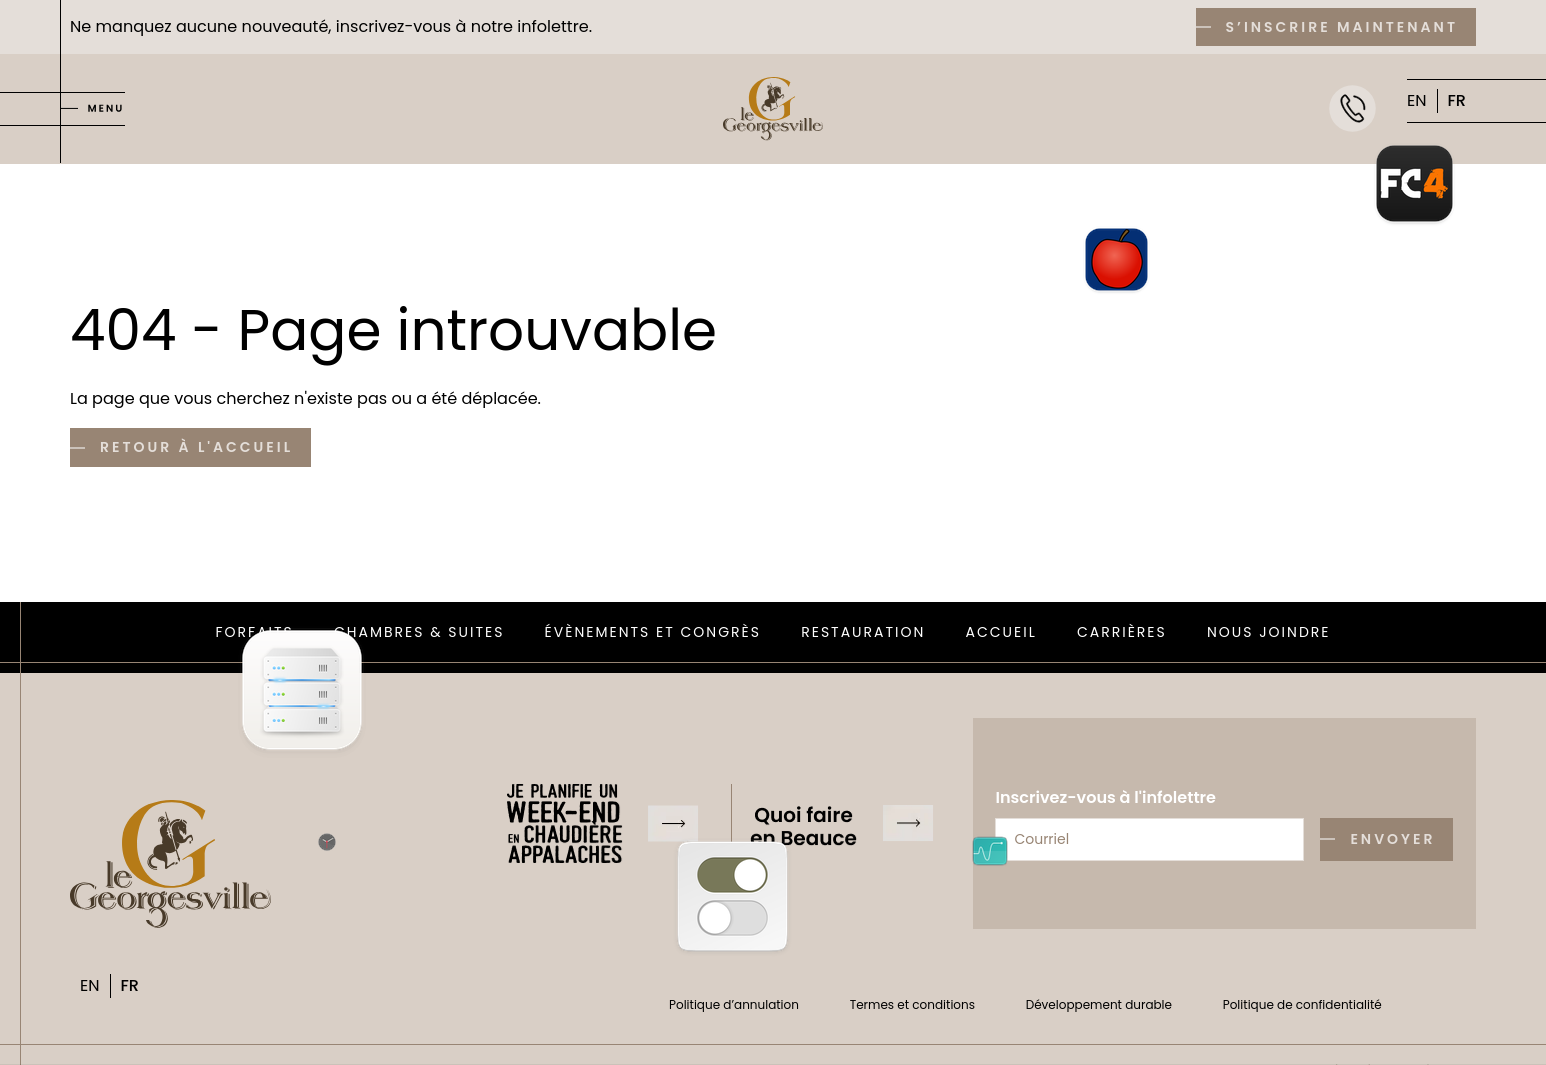 The width and height of the screenshot is (1546, 1065). I want to click on open system usage monitoring app, so click(990, 851).